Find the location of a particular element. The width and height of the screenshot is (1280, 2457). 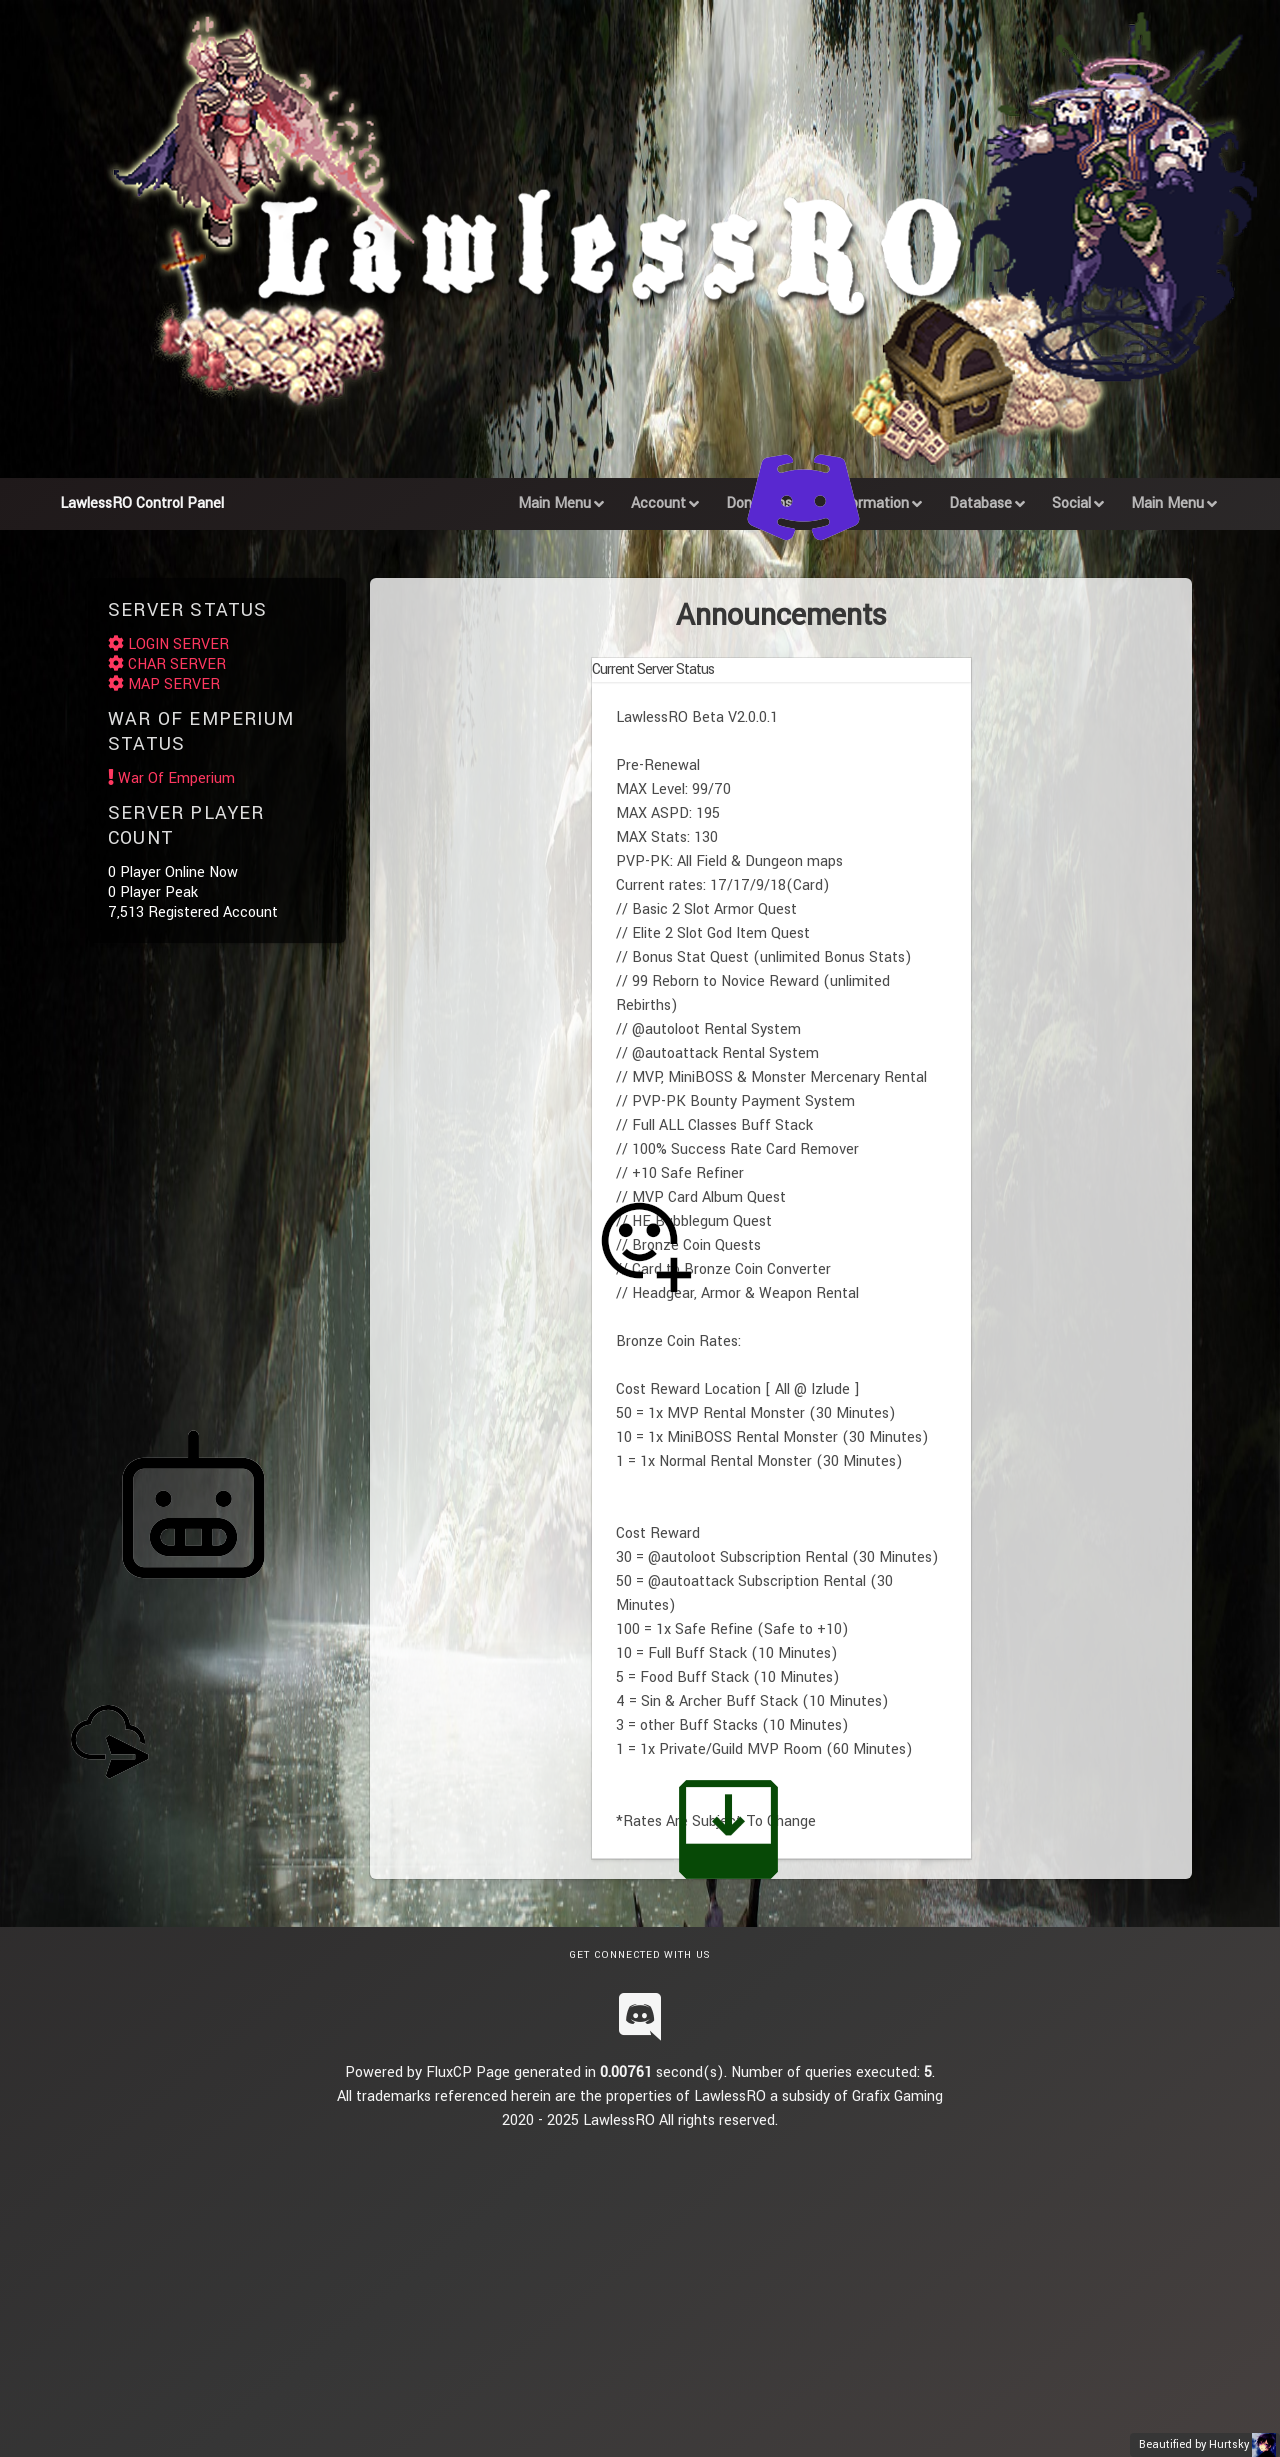

open Discord app is located at coordinates (803, 495).